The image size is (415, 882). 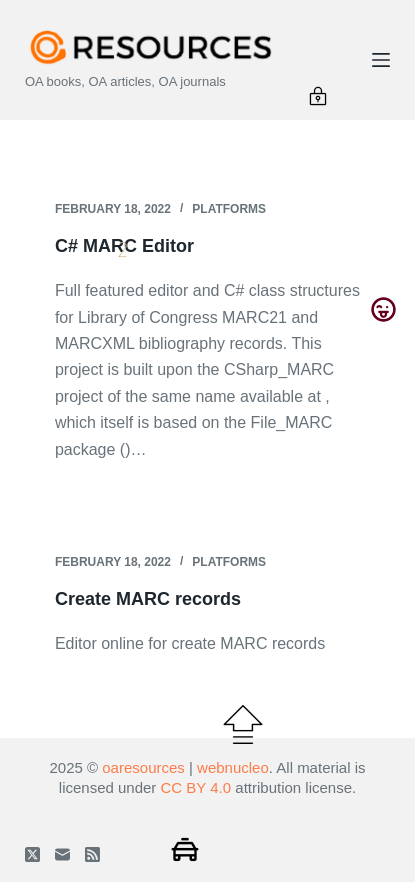 What do you see at coordinates (122, 249) in the screenshot?
I see `indicates step two in a multi-step process` at bounding box center [122, 249].